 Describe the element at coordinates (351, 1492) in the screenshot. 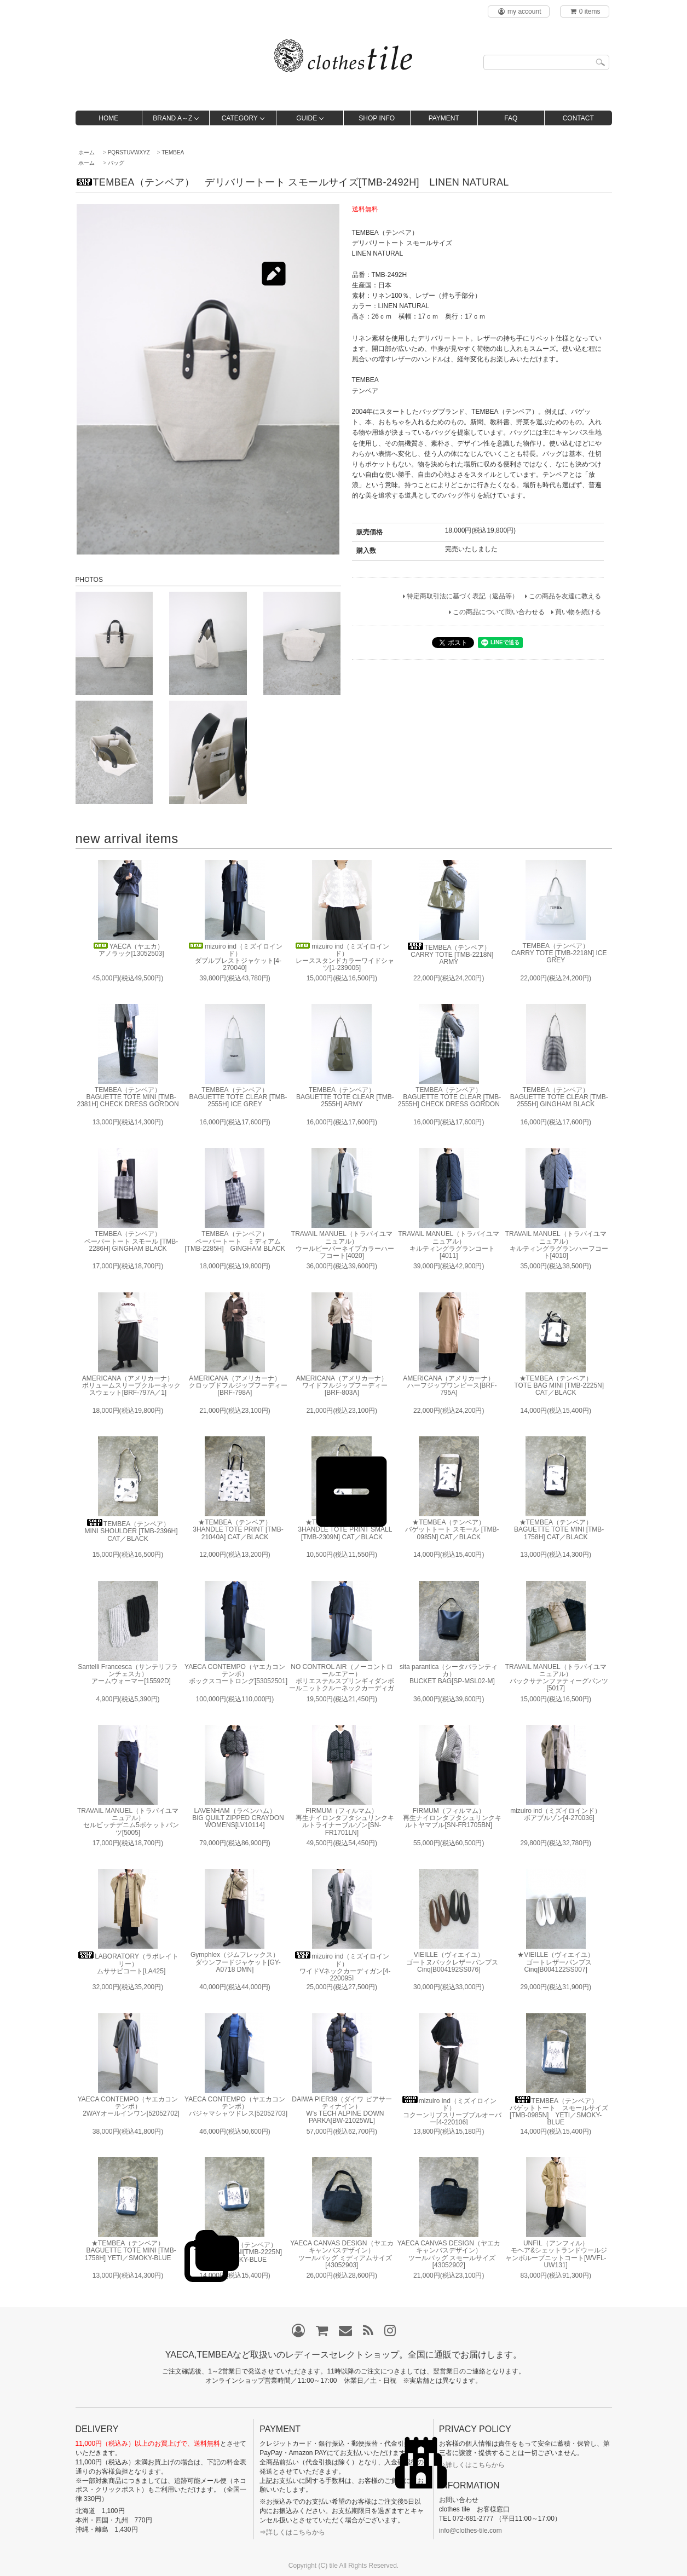

I see `collapse or minimize a section` at that location.